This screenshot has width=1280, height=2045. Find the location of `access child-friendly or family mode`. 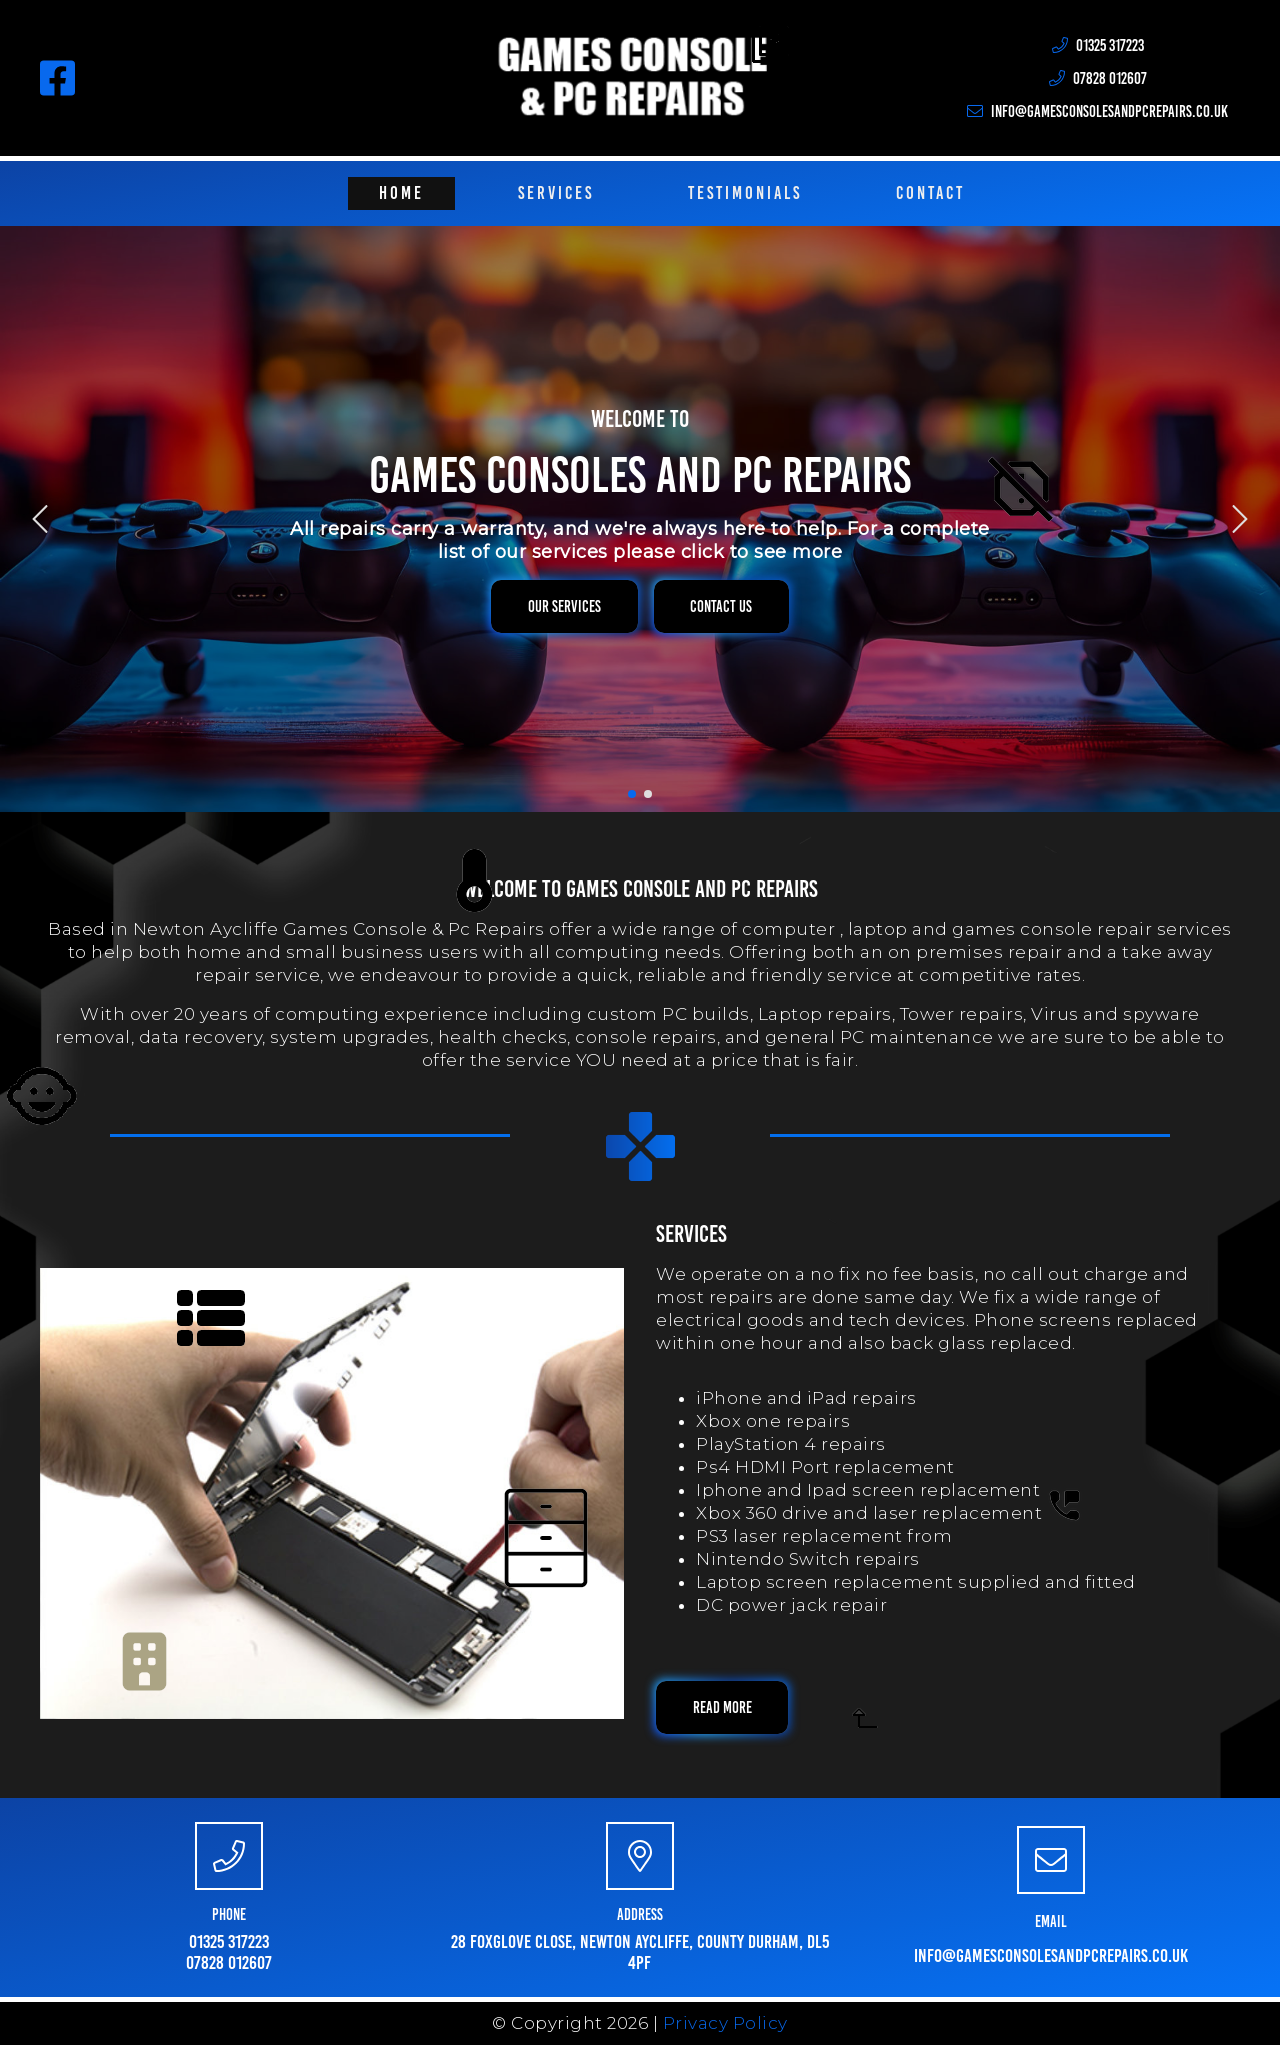

access child-friendly or family mode is located at coordinates (42, 1096).